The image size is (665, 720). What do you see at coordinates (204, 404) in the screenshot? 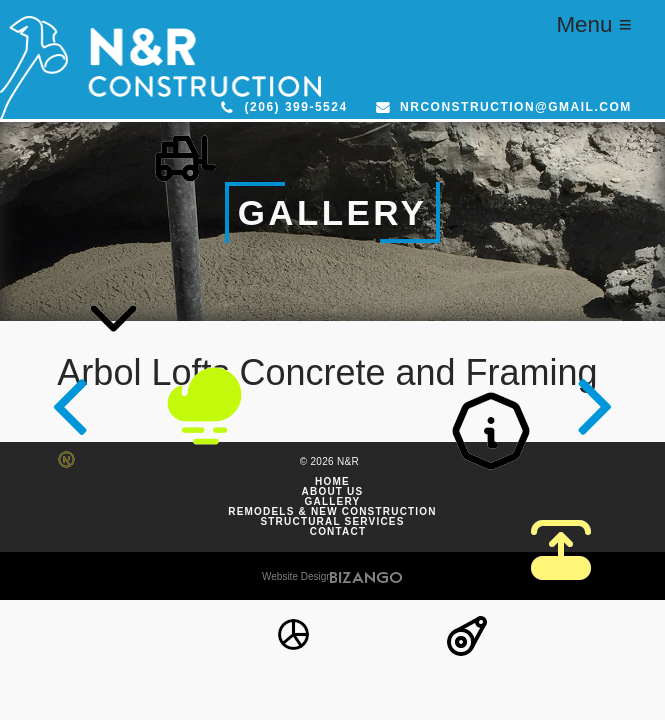
I see `indicates foggy weather conditions` at bounding box center [204, 404].